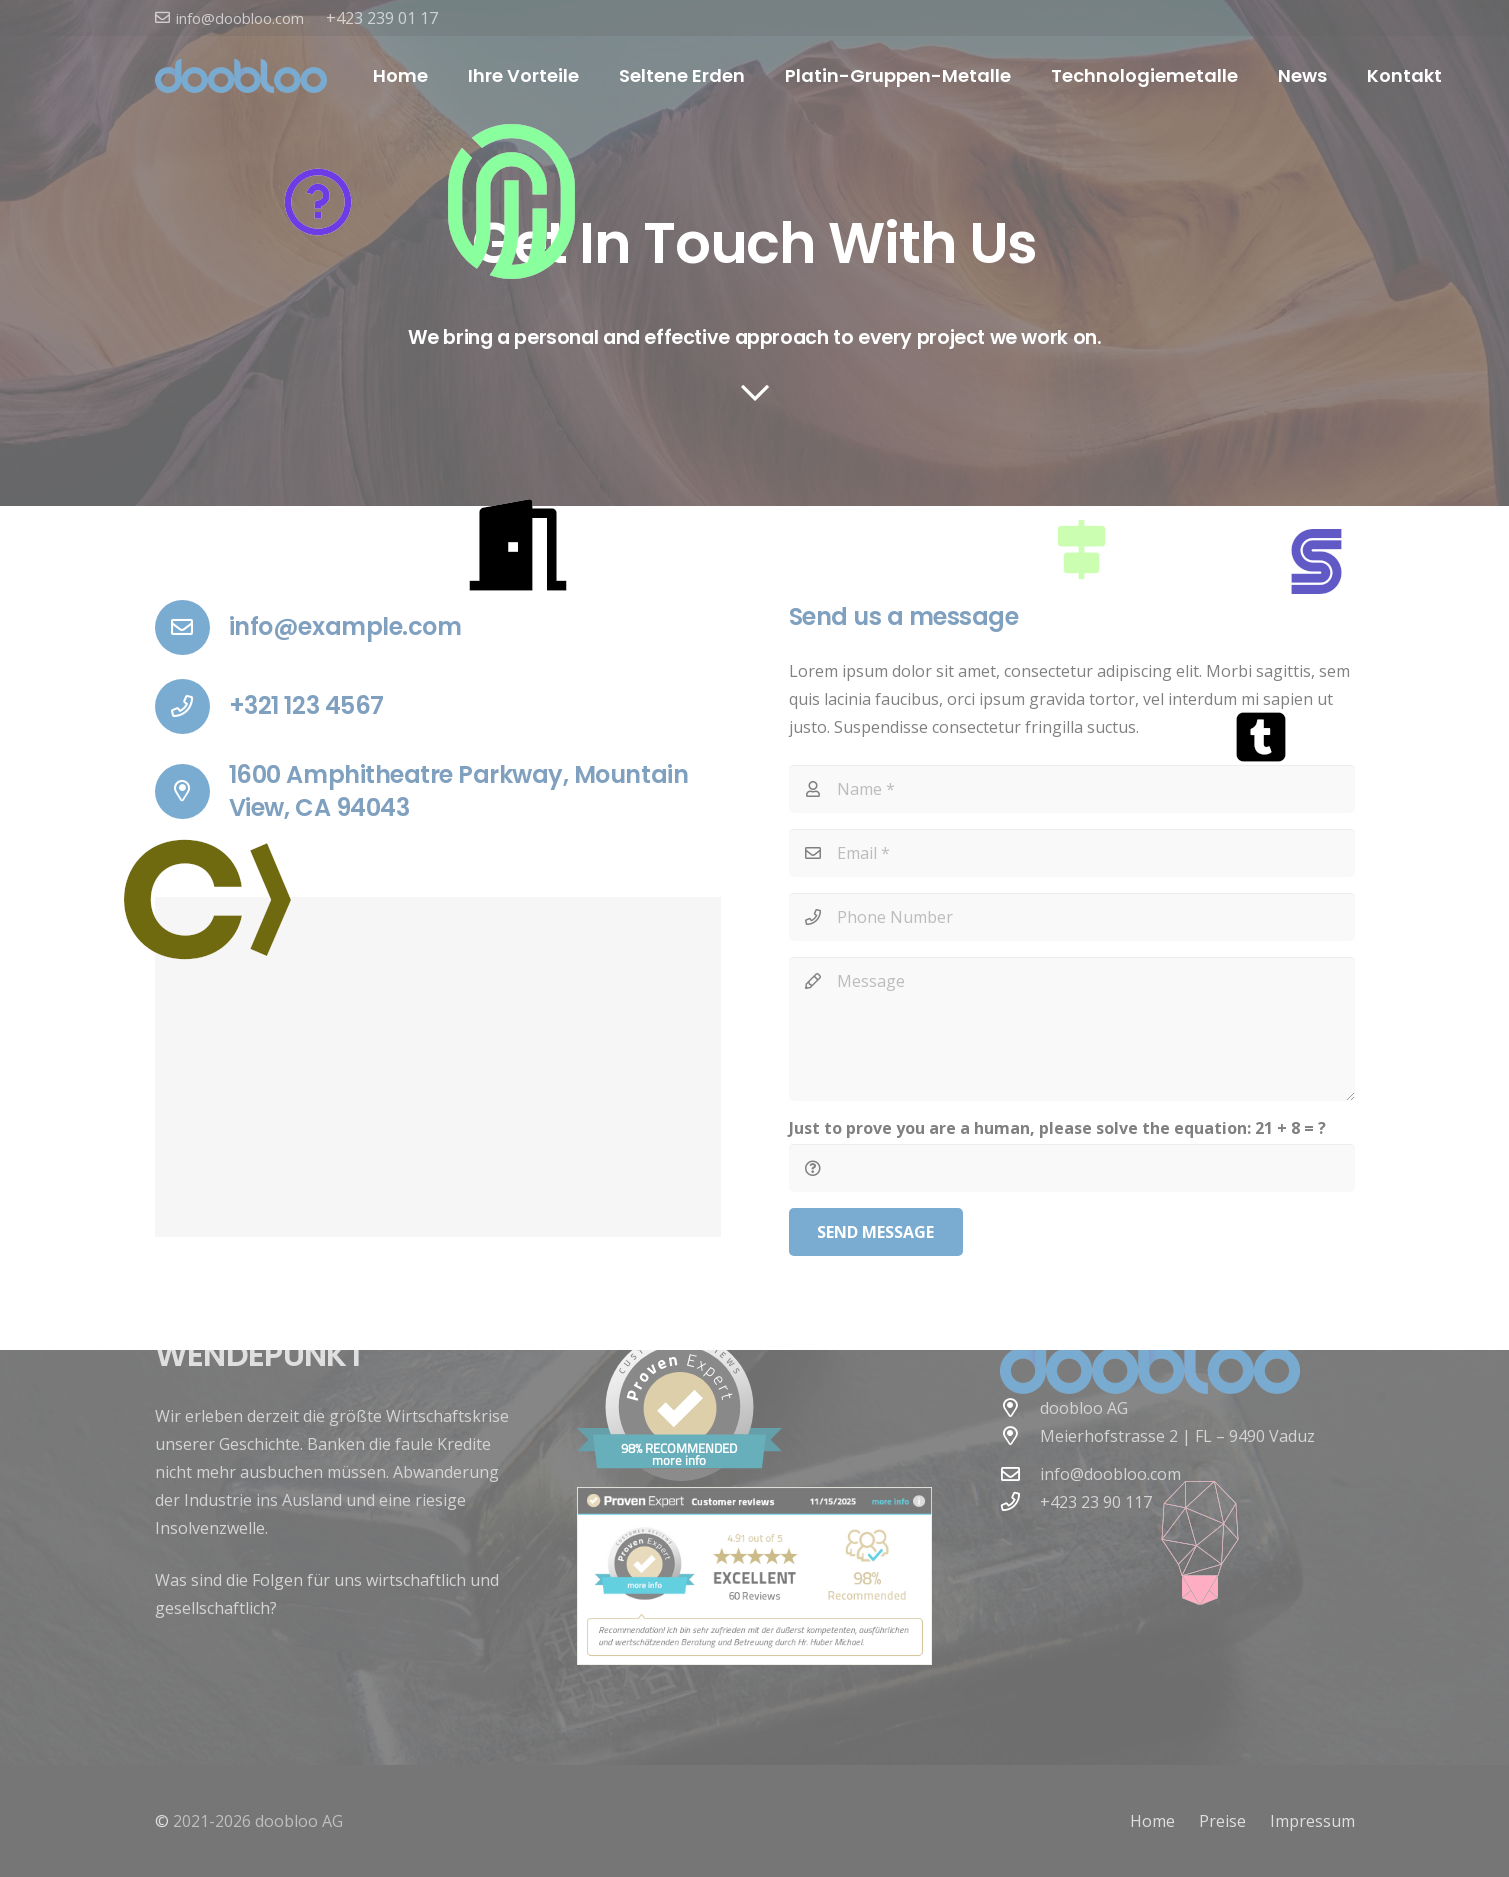  I want to click on open the minds social network app, so click(1200, 1543).